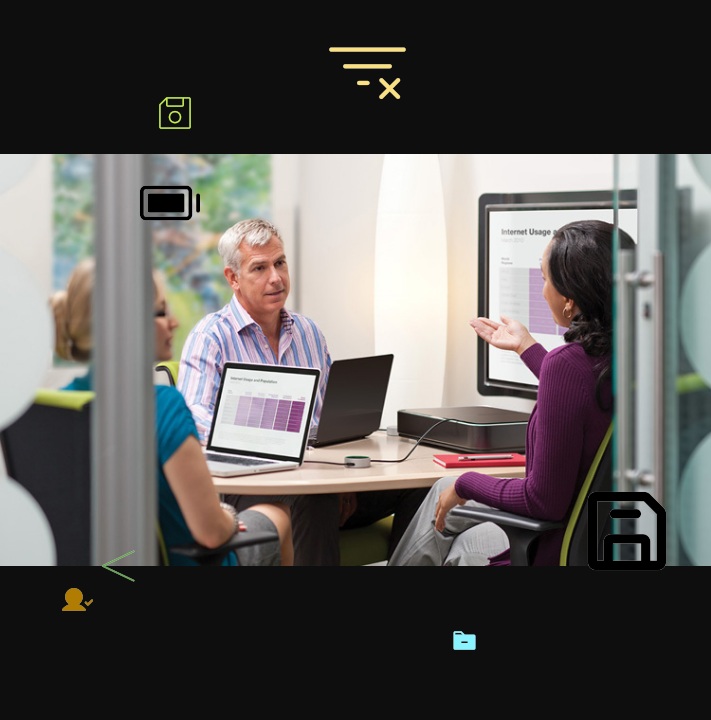 The width and height of the screenshot is (711, 720). Describe the element at coordinates (76, 600) in the screenshot. I see `user verified or approved` at that location.